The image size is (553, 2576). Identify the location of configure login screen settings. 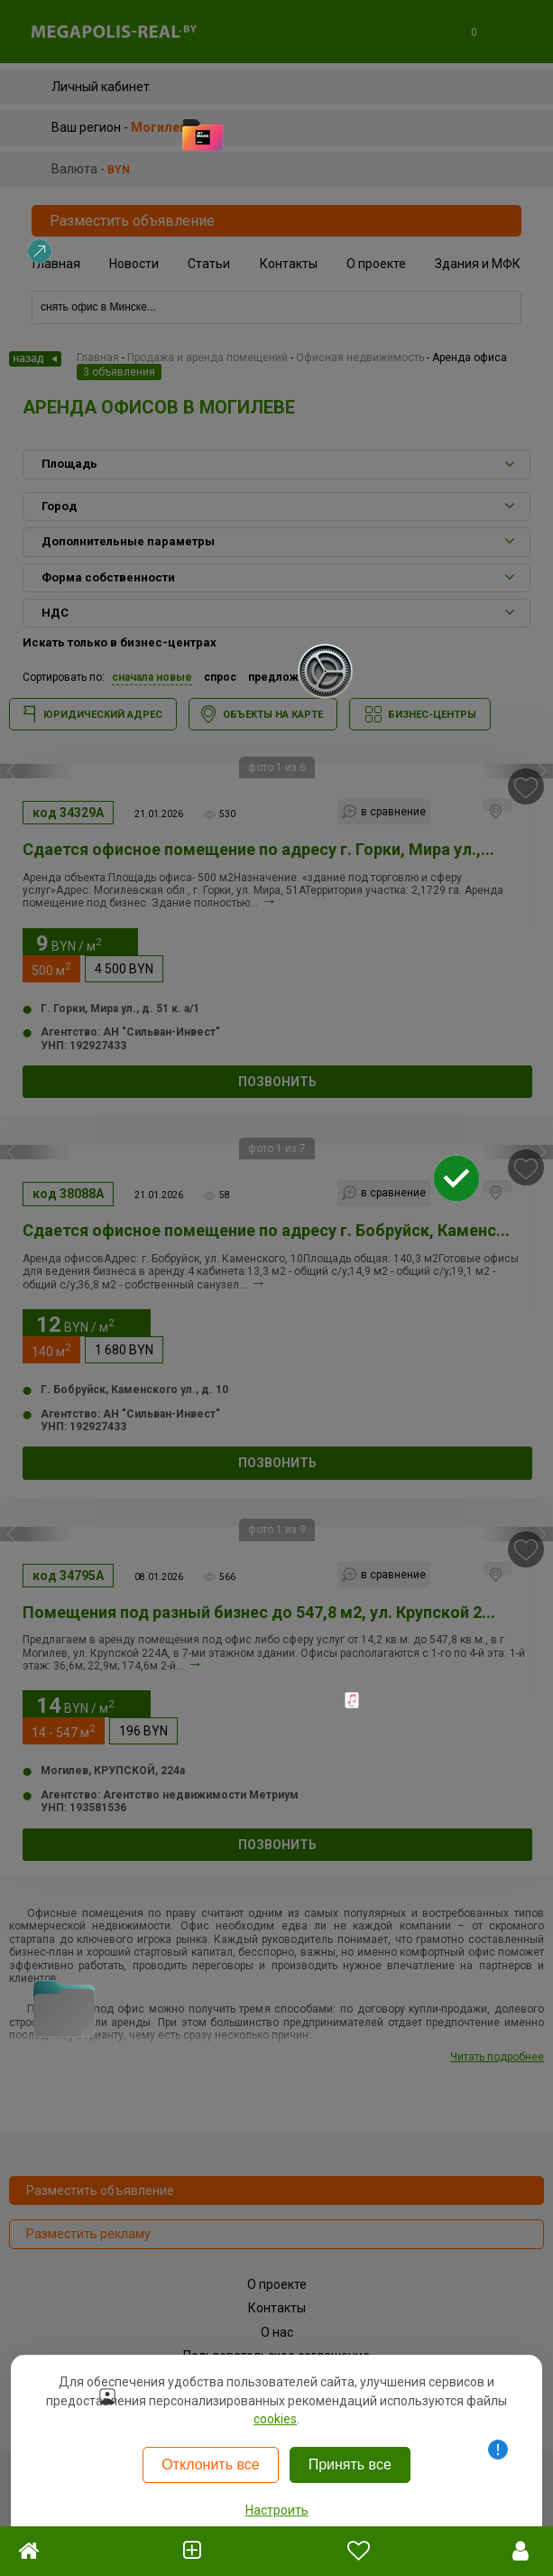
(107, 2396).